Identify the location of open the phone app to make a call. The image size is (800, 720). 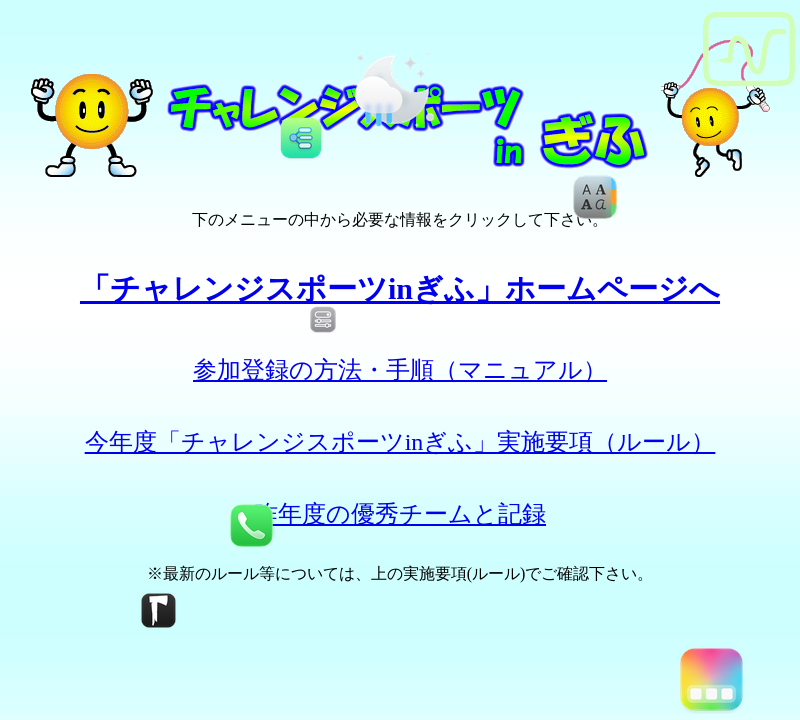
(251, 525).